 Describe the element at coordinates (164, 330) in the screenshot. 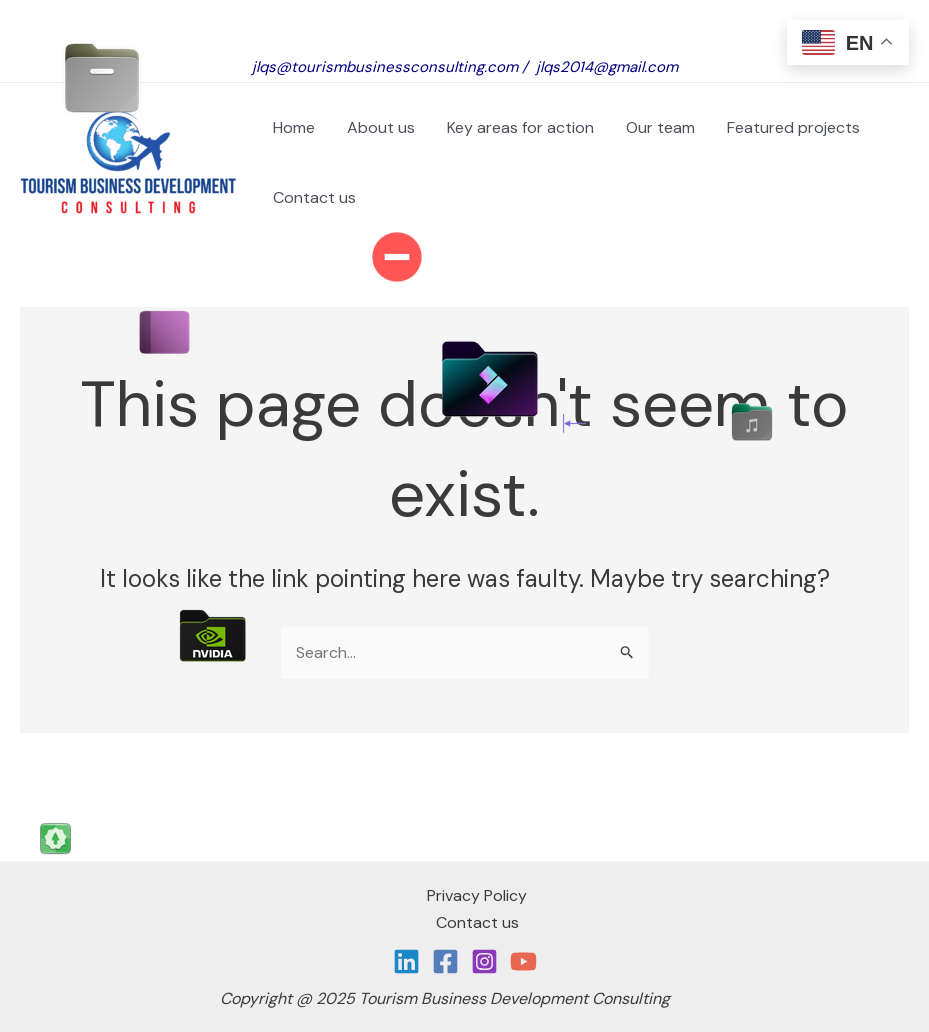

I see `access the desktop folder` at that location.